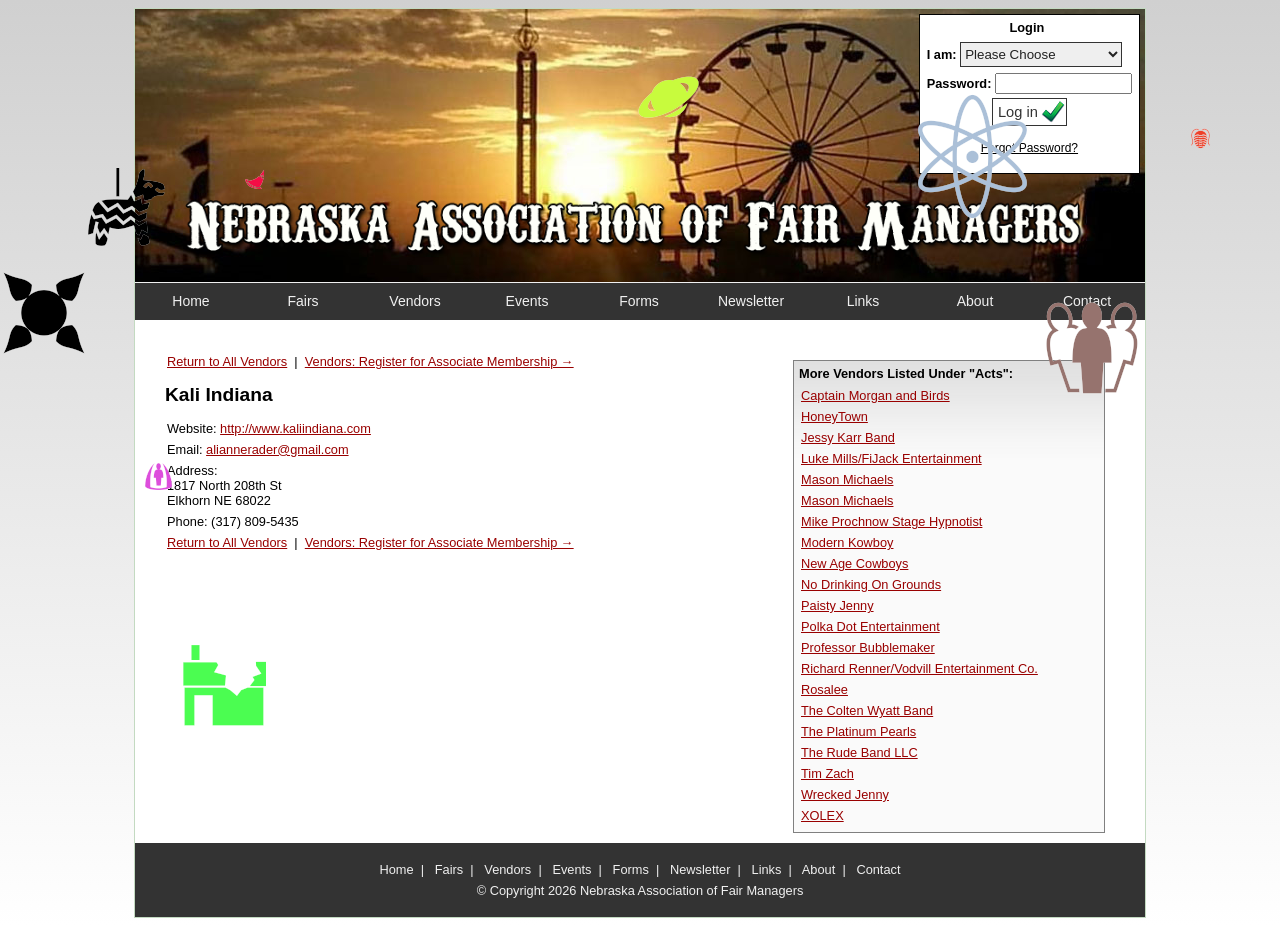 This screenshot has width=1280, height=926. What do you see at coordinates (158, 476) in the screenshot?
I see `notification security settings` at bounding box center [158, 476].